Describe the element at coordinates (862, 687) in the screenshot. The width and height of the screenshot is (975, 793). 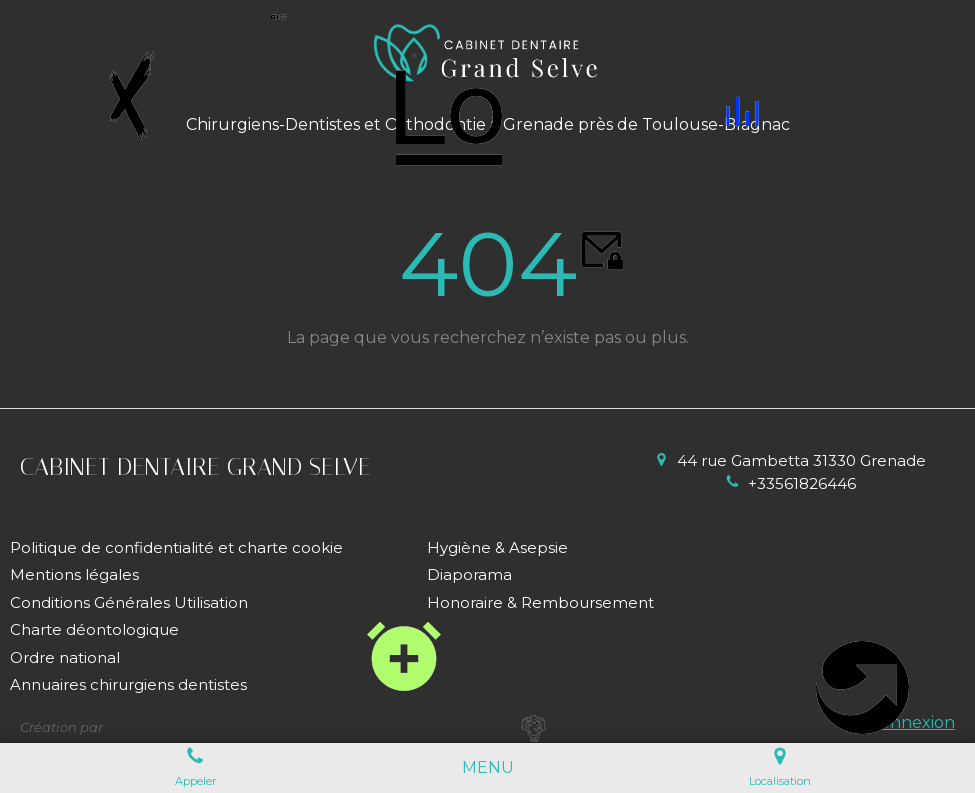
I see `visit portableapps.com website` at that location.